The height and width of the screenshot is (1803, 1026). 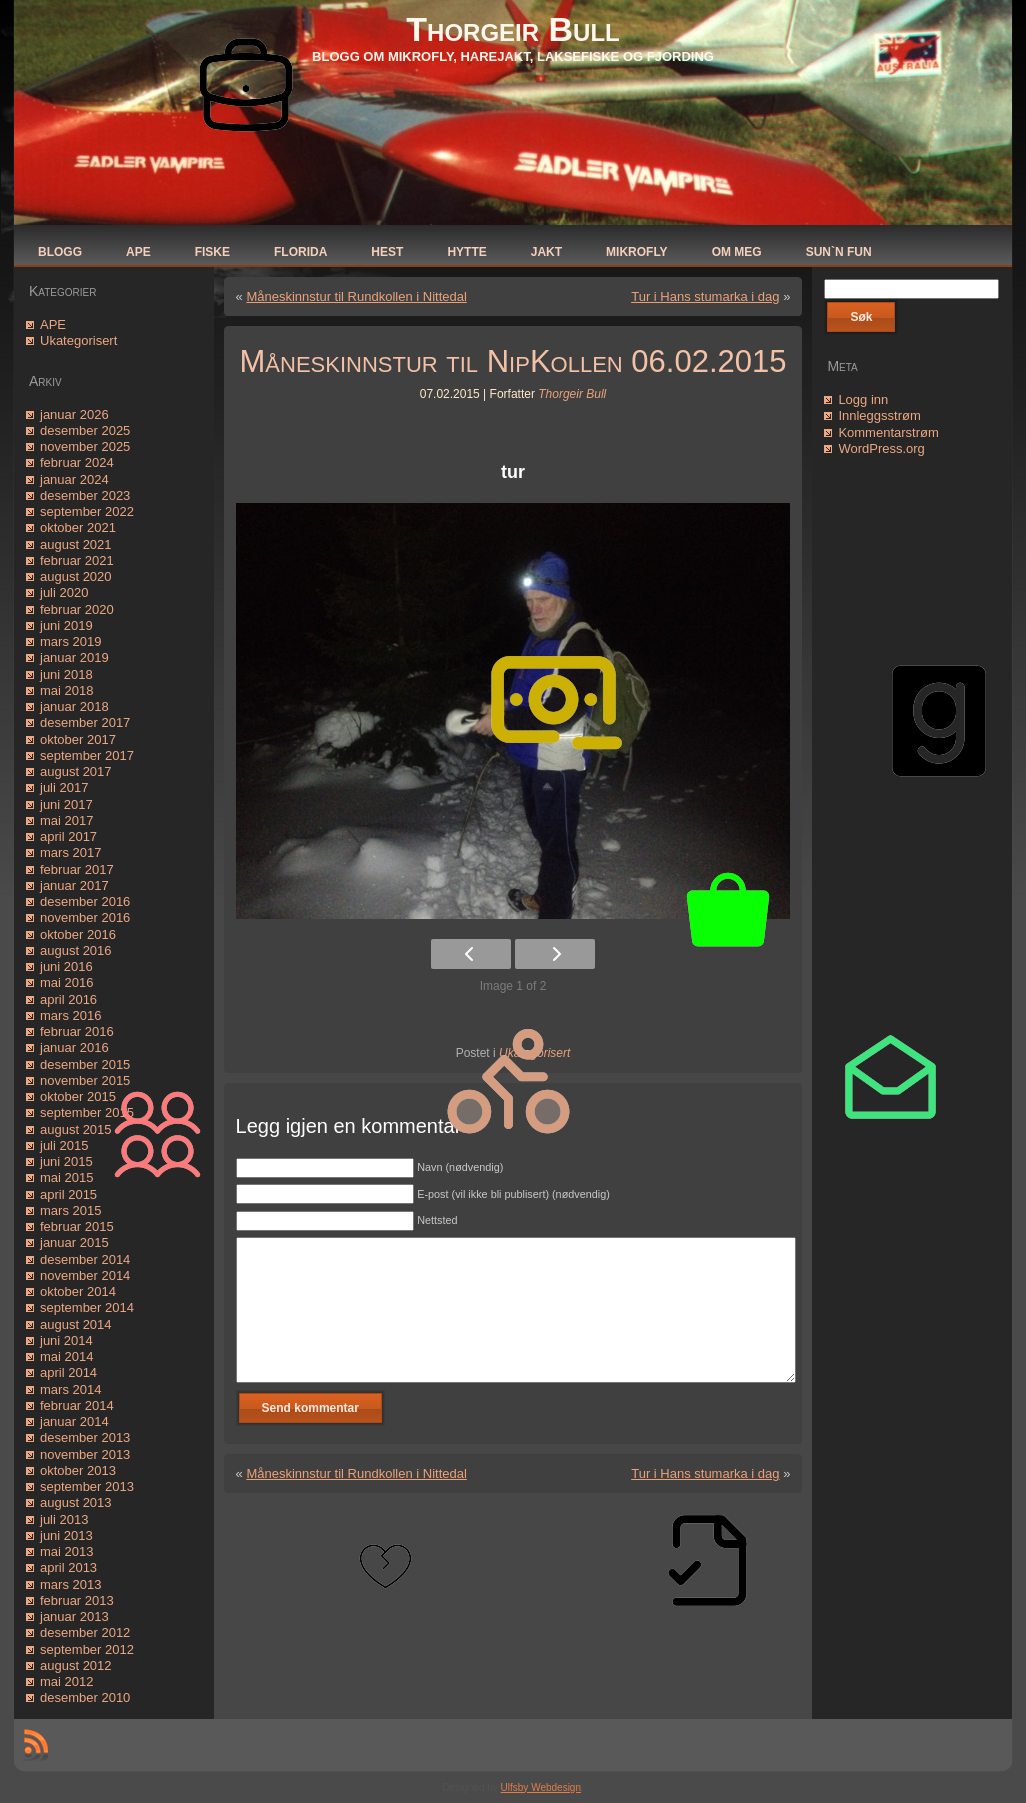 I want to click on view all team members, so click(x=157, y=1134).